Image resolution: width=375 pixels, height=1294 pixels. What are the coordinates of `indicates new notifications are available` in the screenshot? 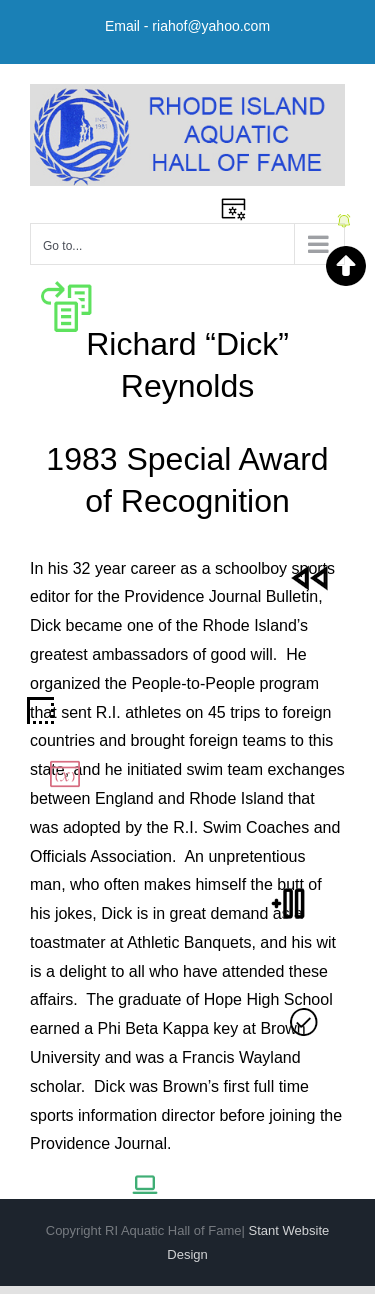 It's located at (344, 221).